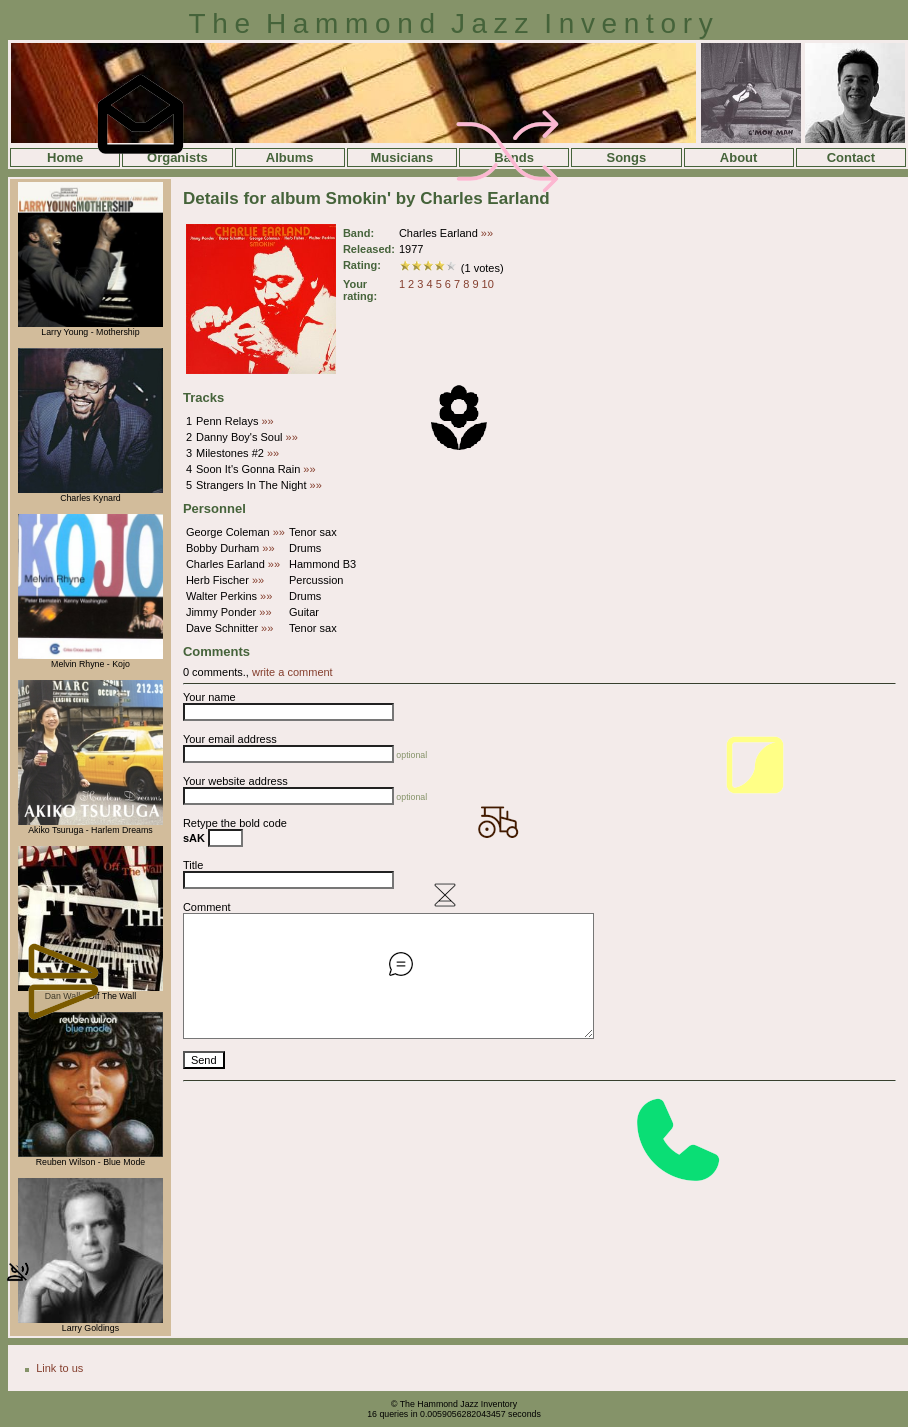 The height and width of the screenshot is (1427, 908). What do you see at coordinates (140, 117) in the screenshot?
I see `view opened mail or messages` at bounding box center [140, 117].